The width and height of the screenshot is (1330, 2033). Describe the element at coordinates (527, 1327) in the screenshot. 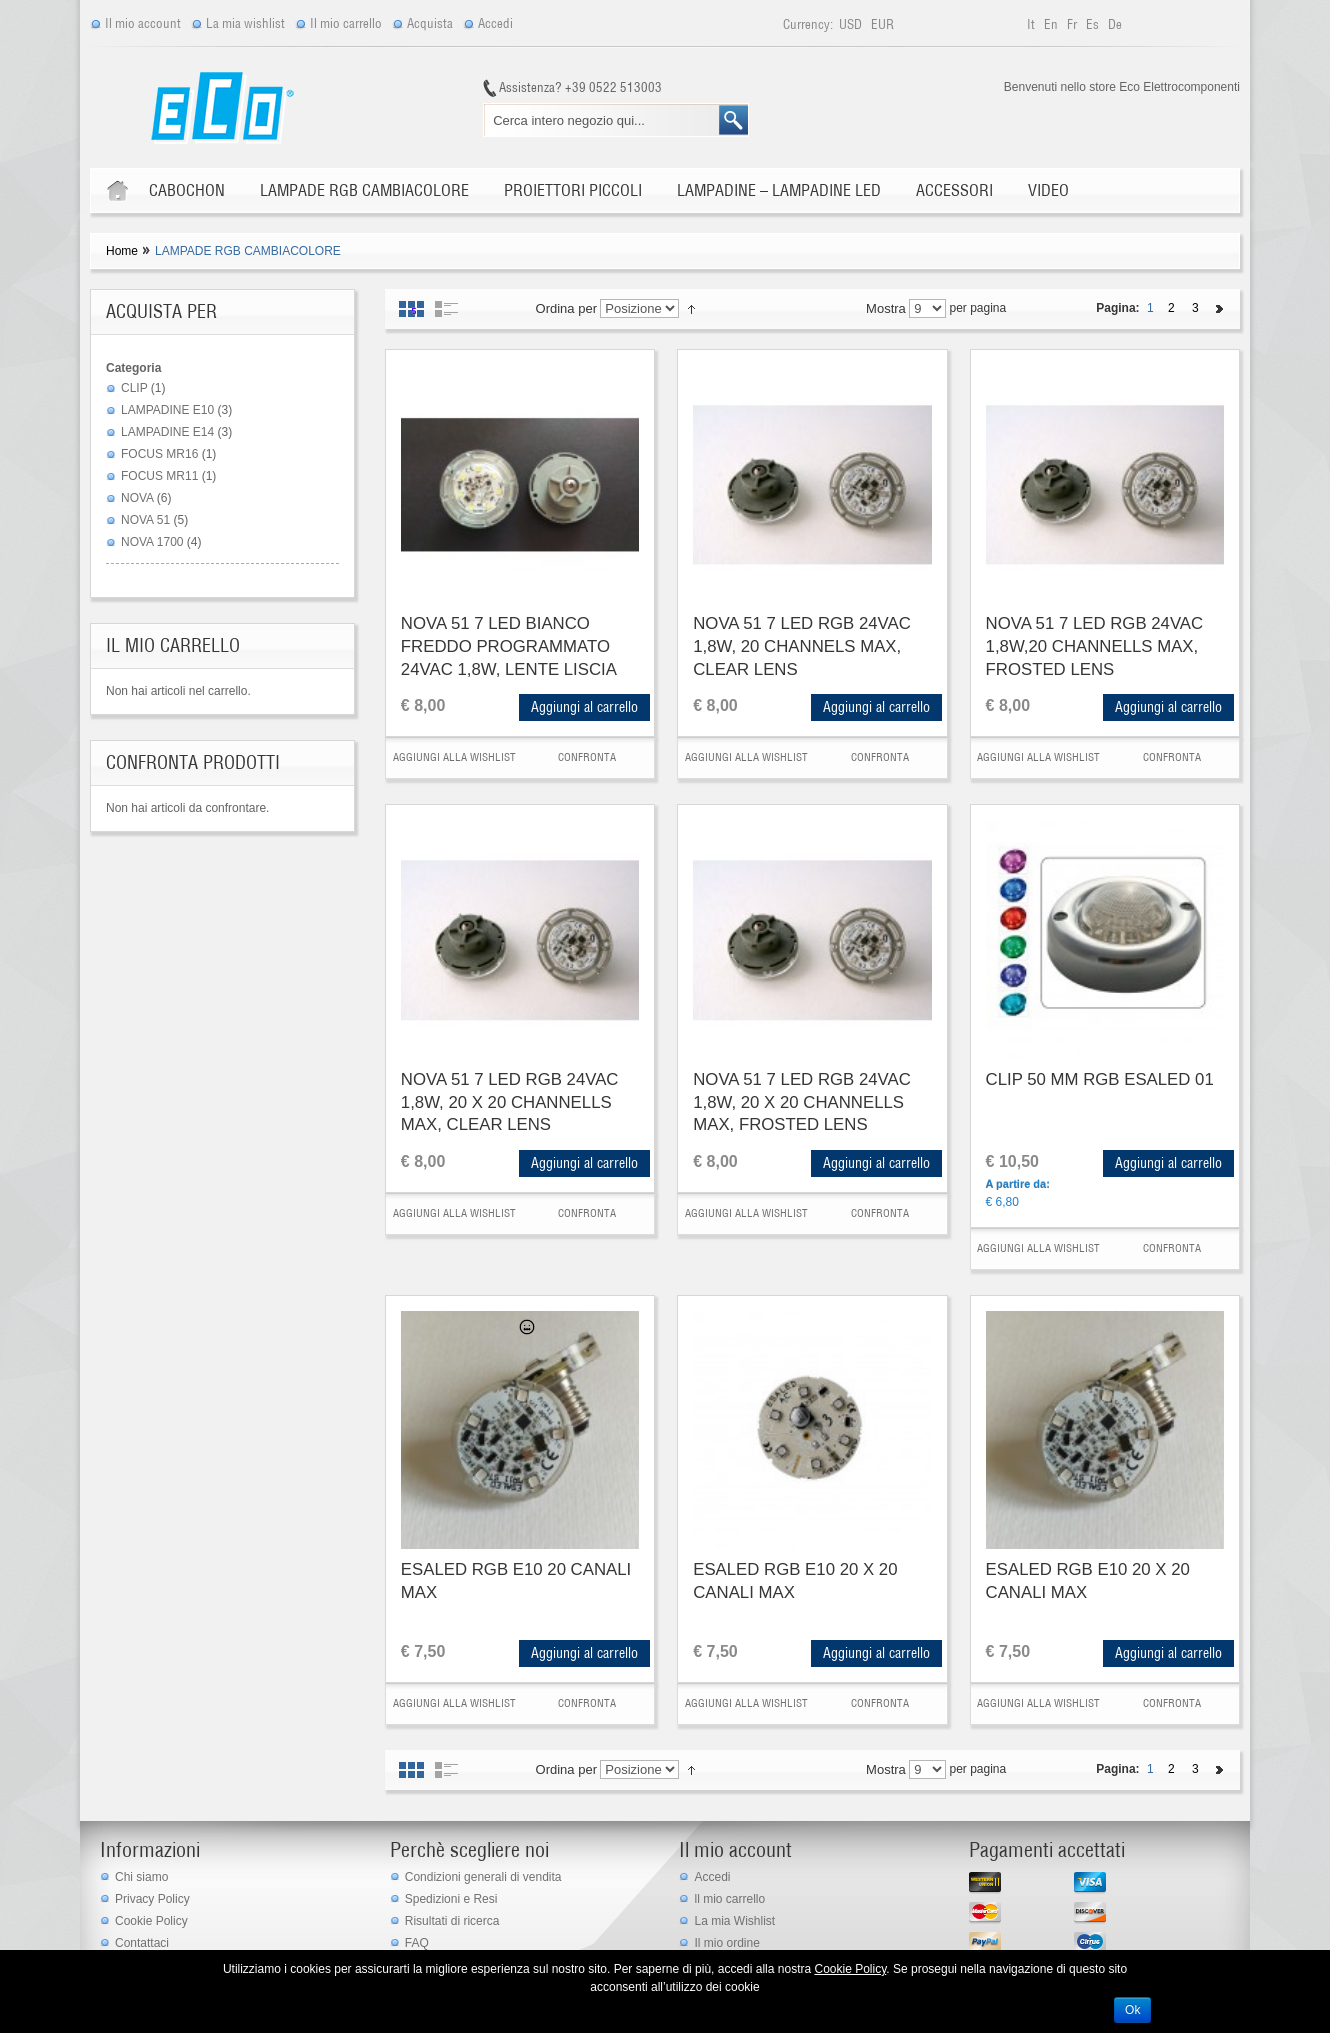

I see `indicates a muted or silenced notification state` at that location.